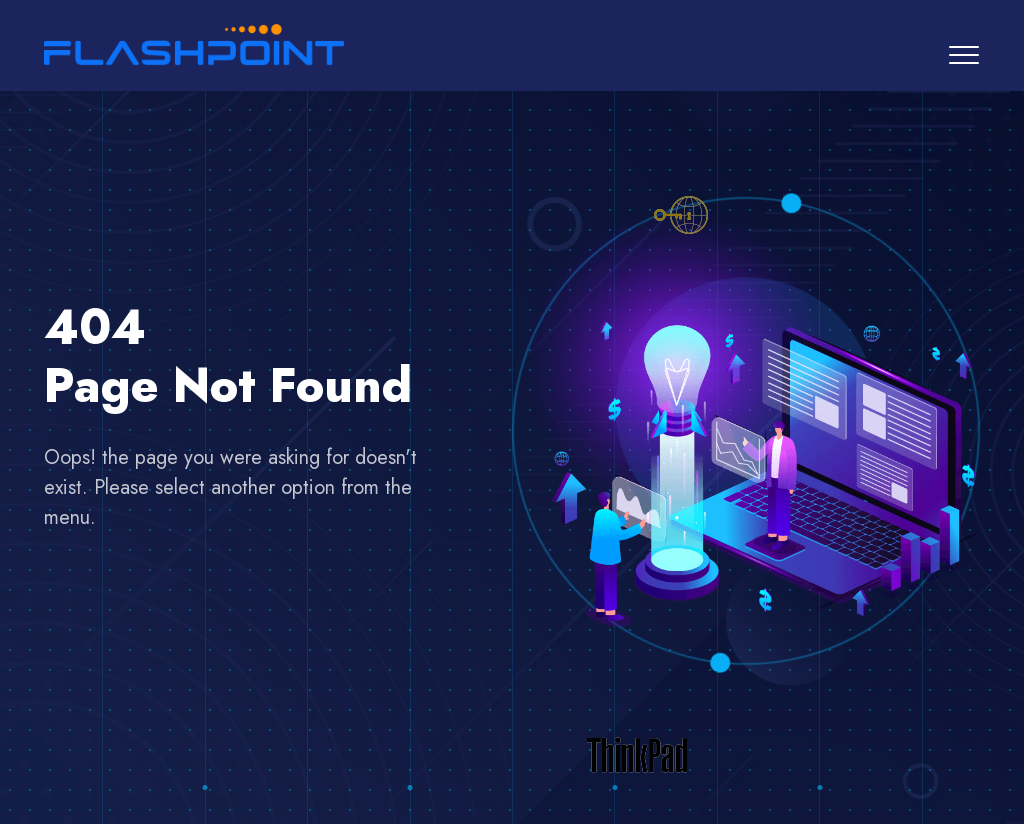  Describe the element at coordinates (637, 755) in the screenshot. I see `ThinkPad brand logo` at that location.